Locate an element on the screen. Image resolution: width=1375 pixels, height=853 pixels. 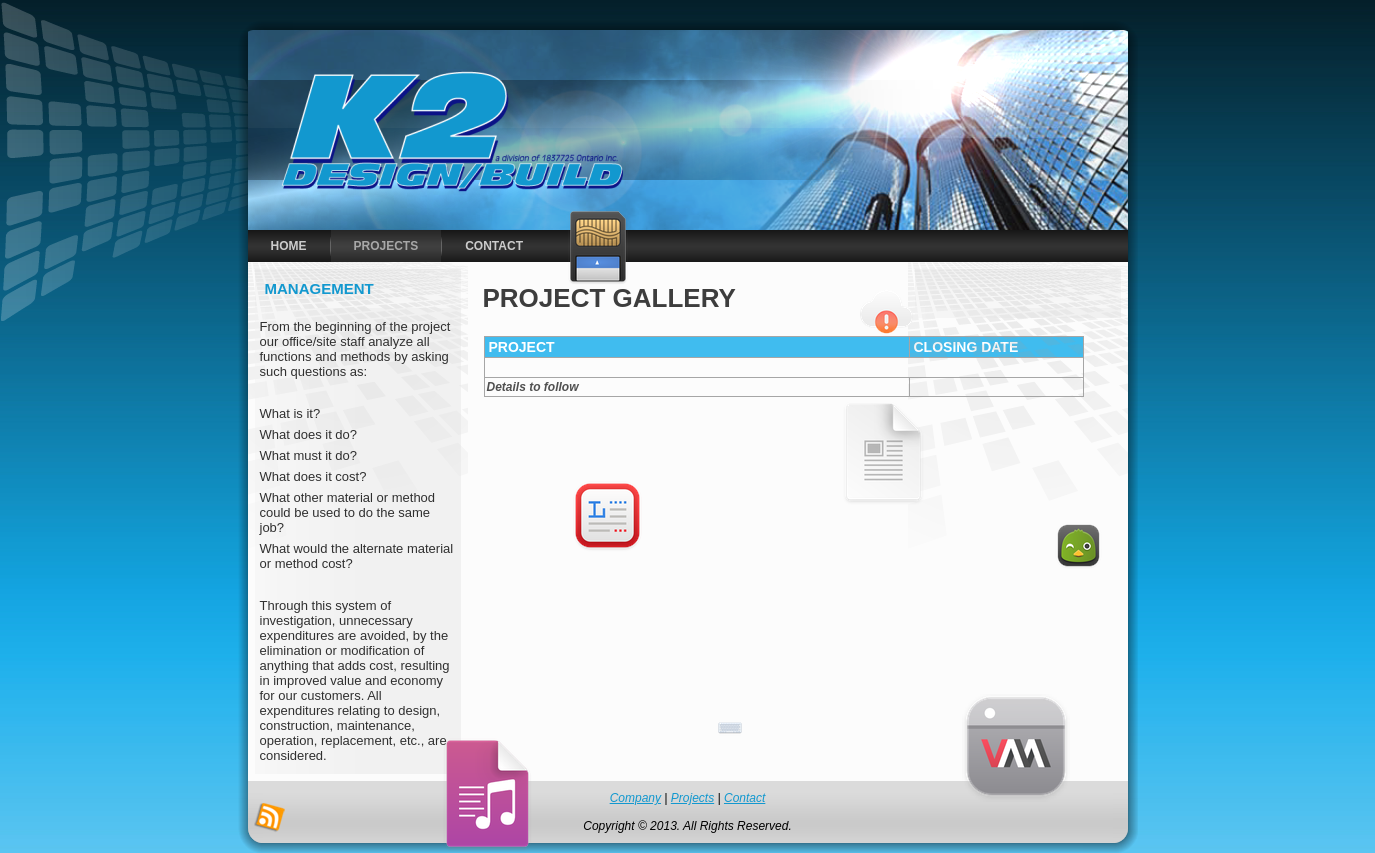
a generic document or text file is located at coordinates (883, 453).